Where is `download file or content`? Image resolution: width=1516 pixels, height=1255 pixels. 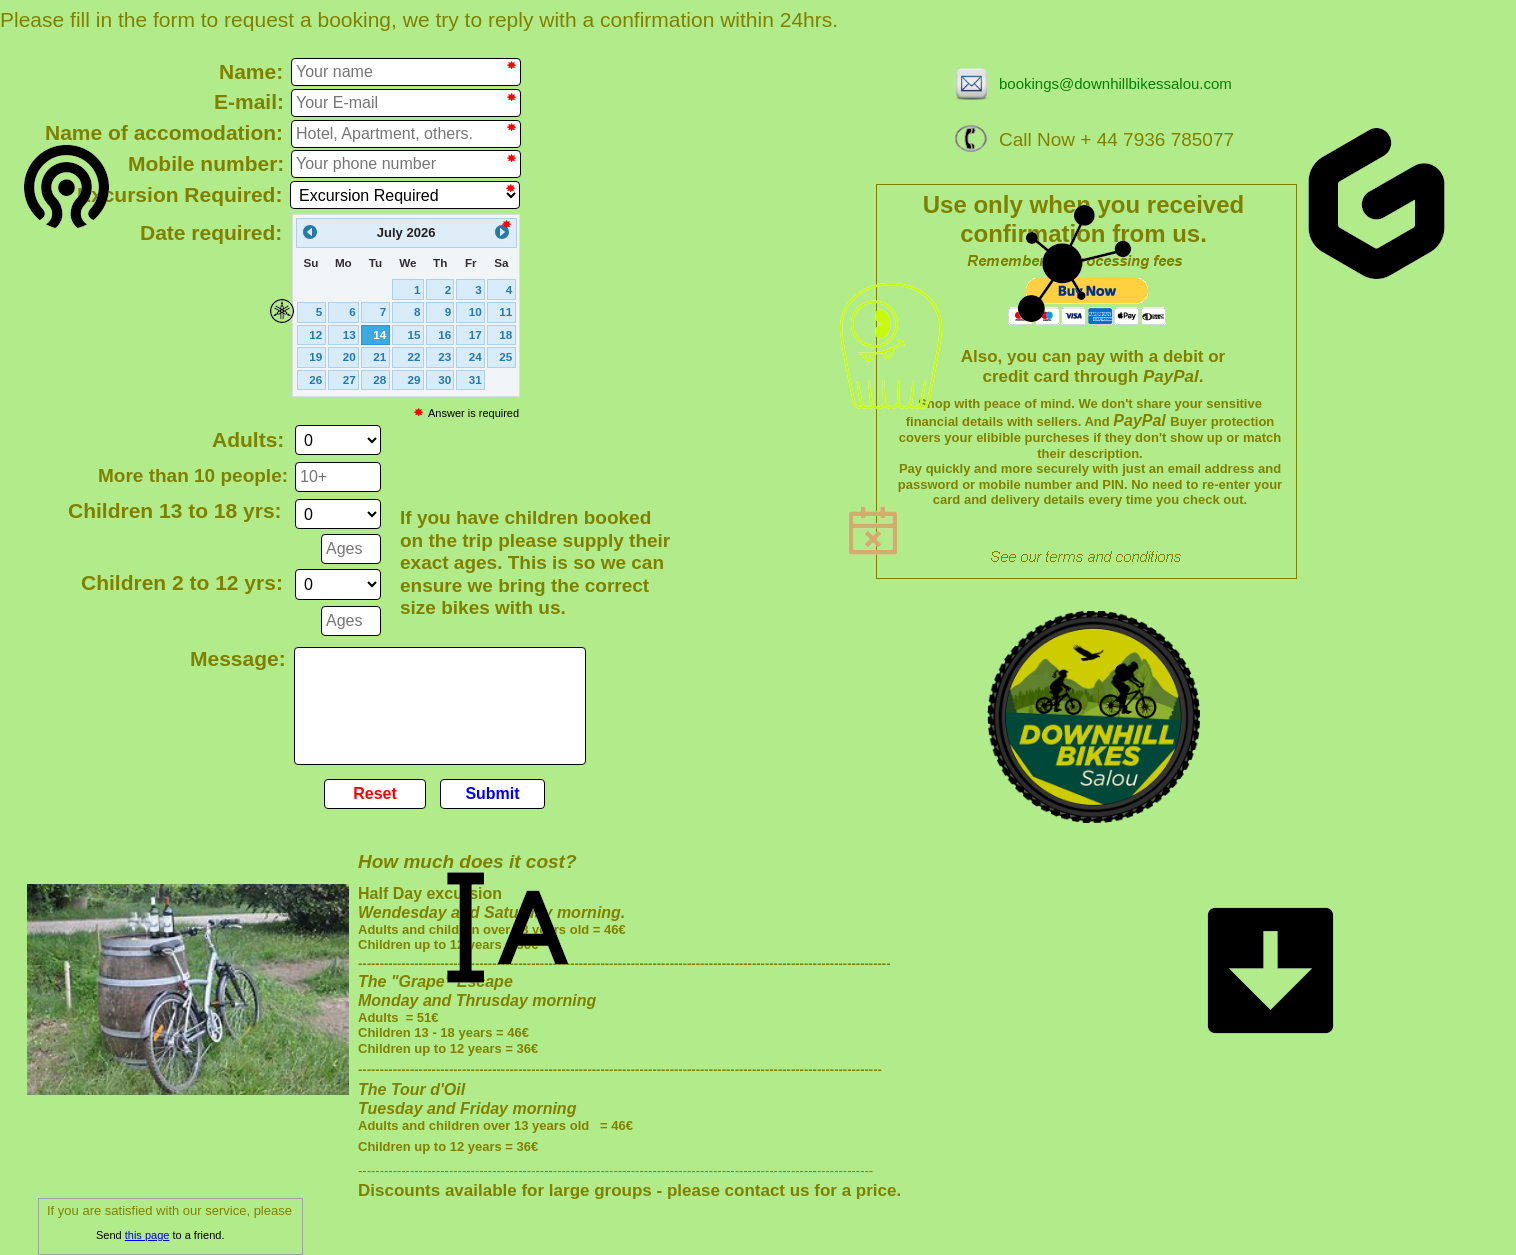
download file or content is located at coordinates (1270, 970).